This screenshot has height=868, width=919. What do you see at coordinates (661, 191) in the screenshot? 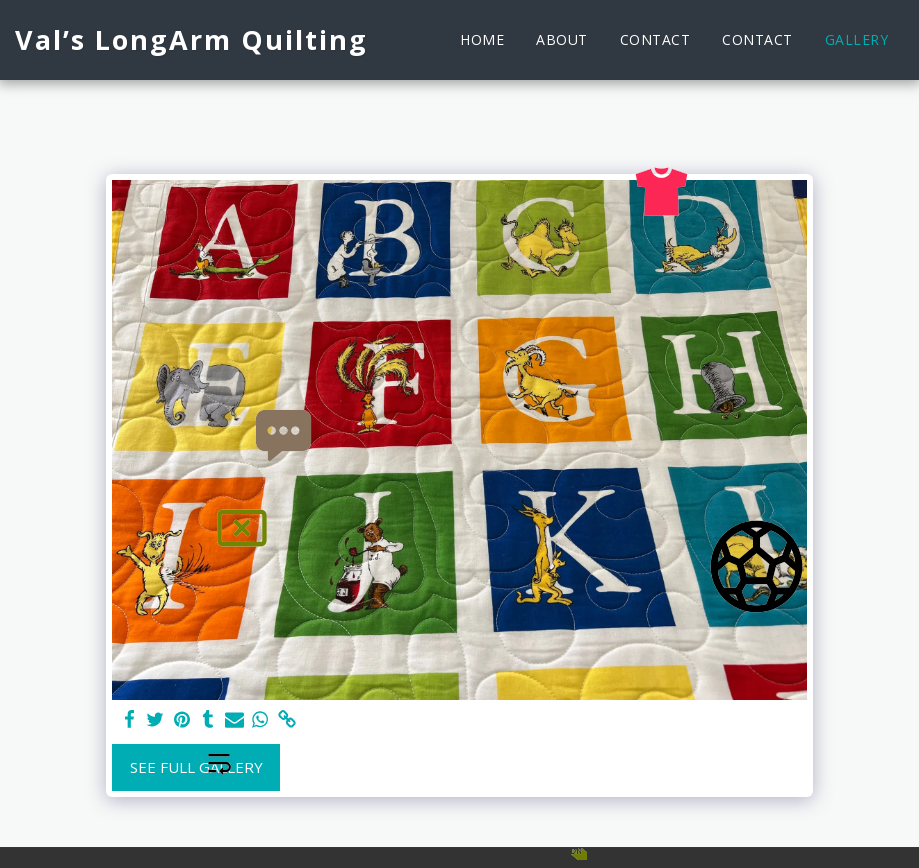
I see `browse clothing or apparel items` at bounding box center [661, 191].